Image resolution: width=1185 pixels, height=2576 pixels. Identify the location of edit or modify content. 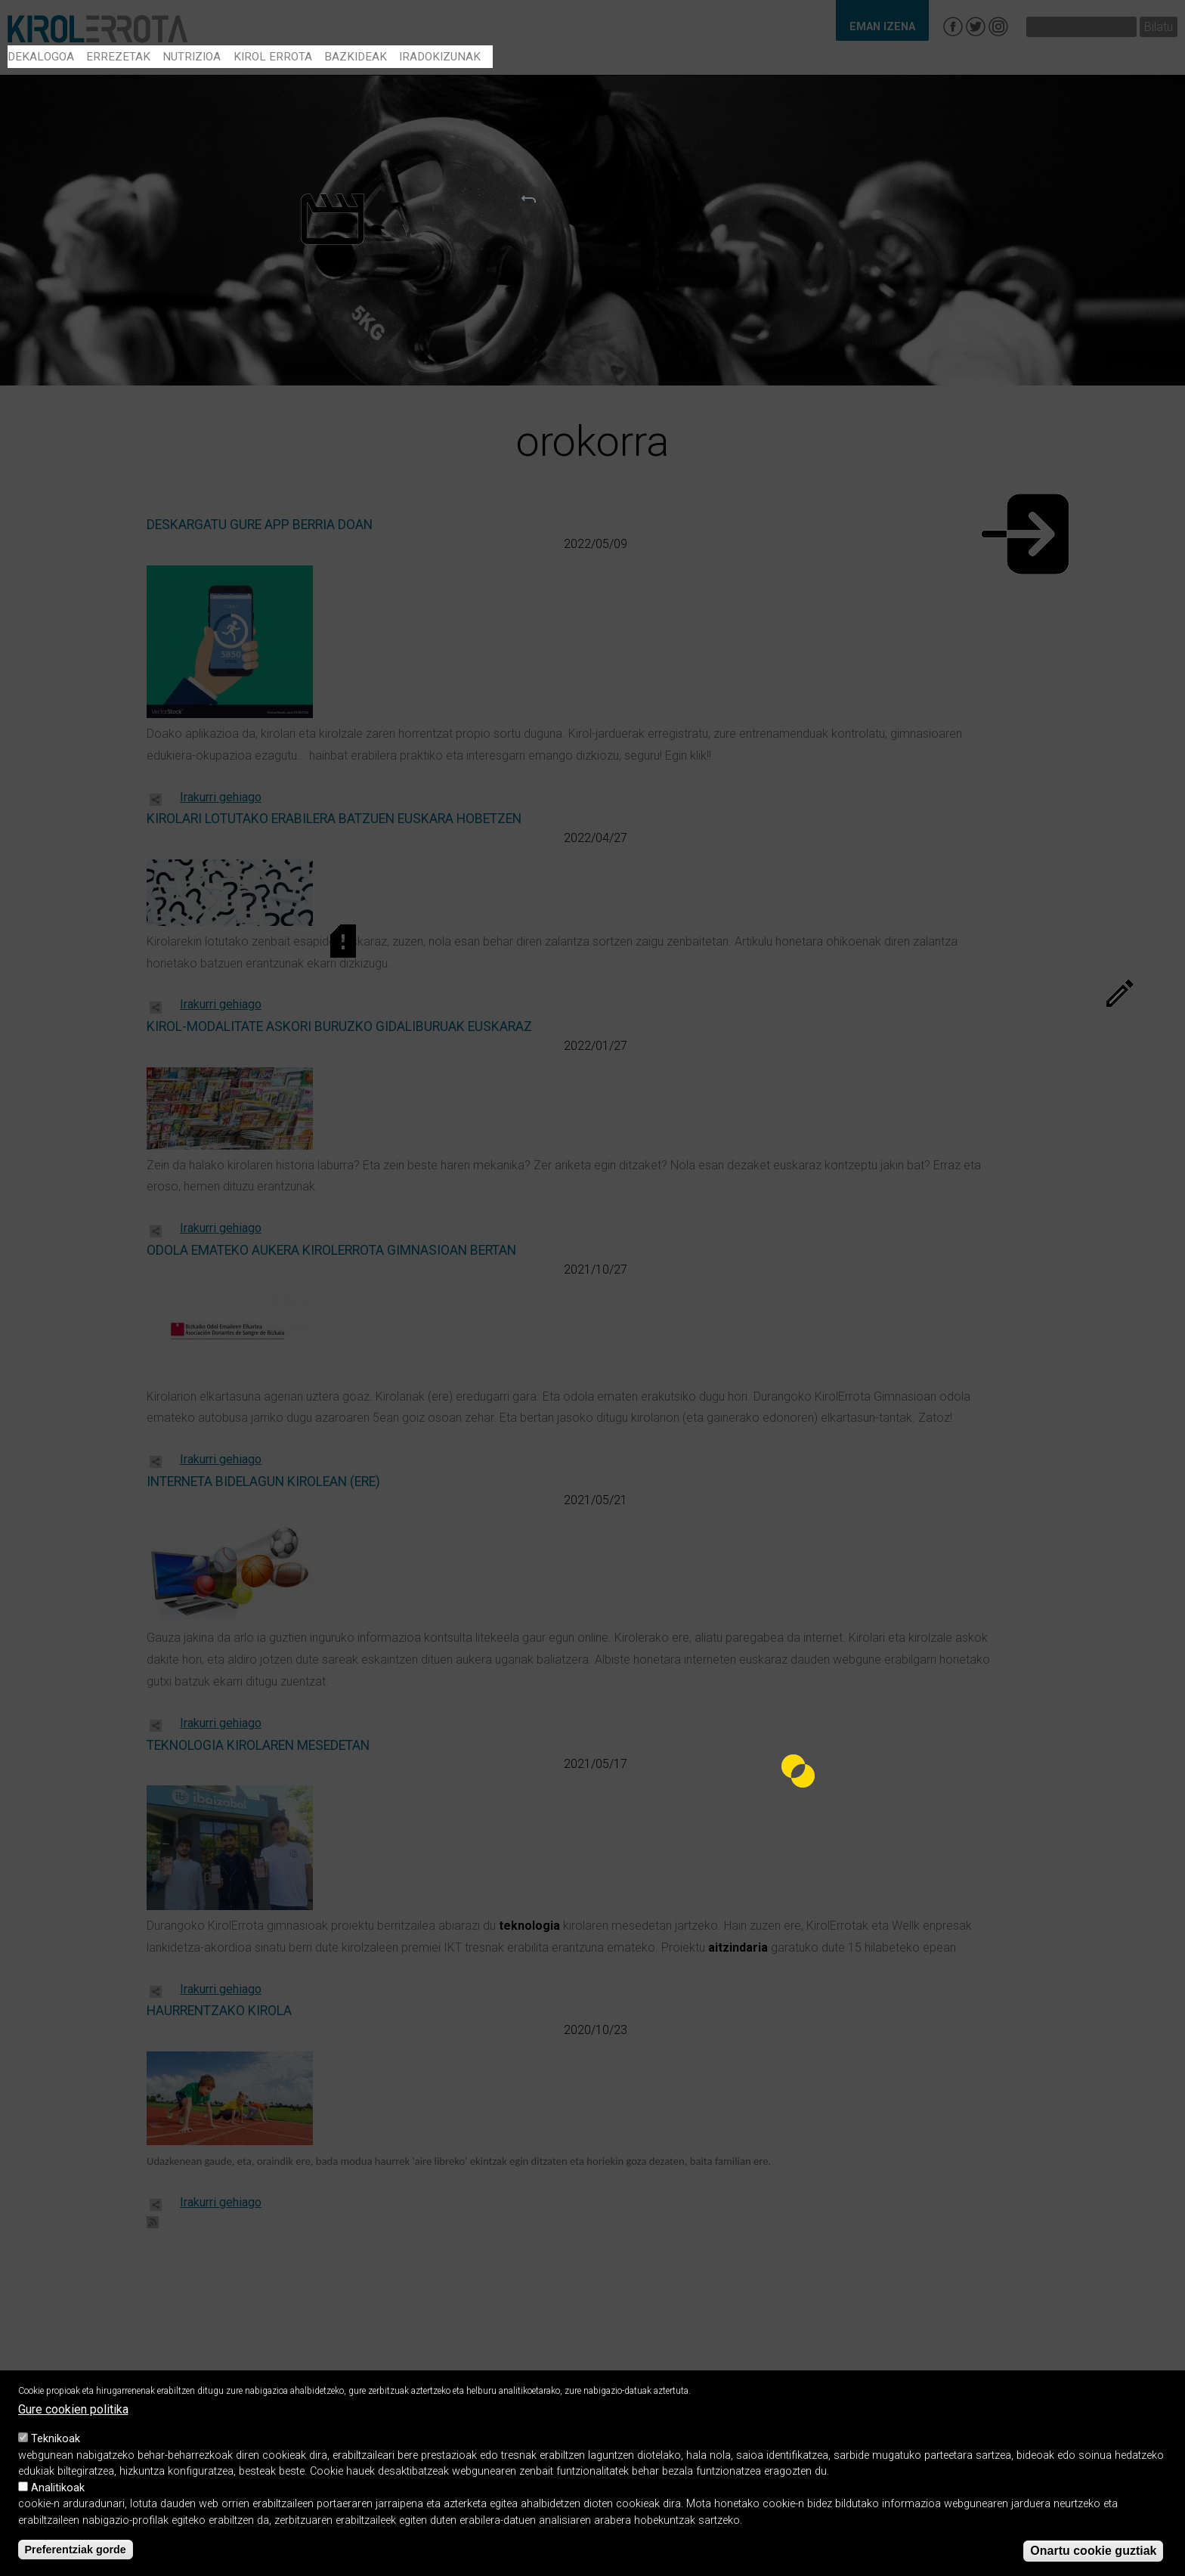
(1120, 993).